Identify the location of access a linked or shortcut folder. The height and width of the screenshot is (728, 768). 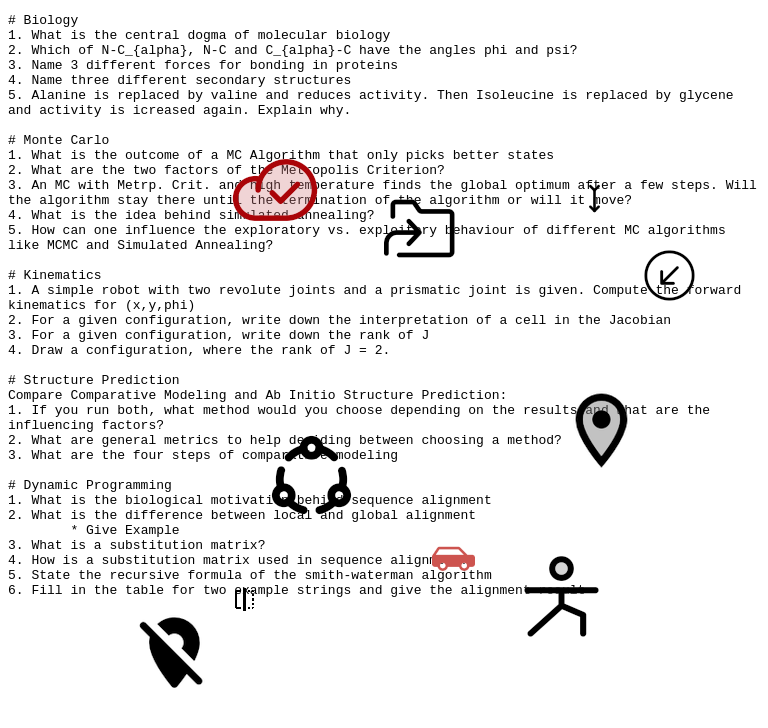
(422, 228).